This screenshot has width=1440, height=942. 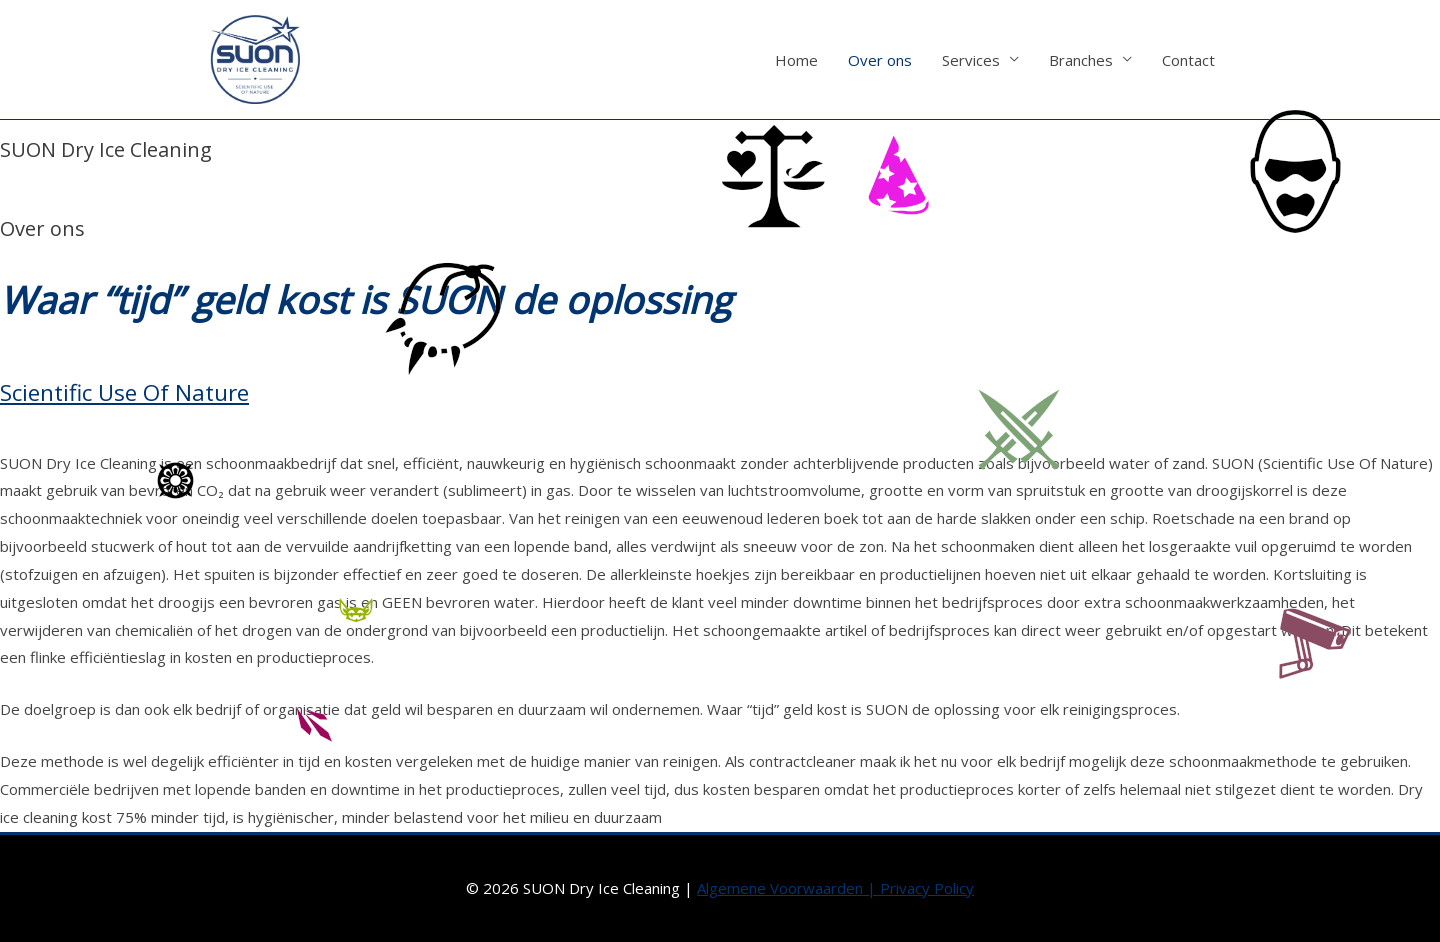 I want to click on indicates a villain or antagonist character, so click(x=1295, y=171).